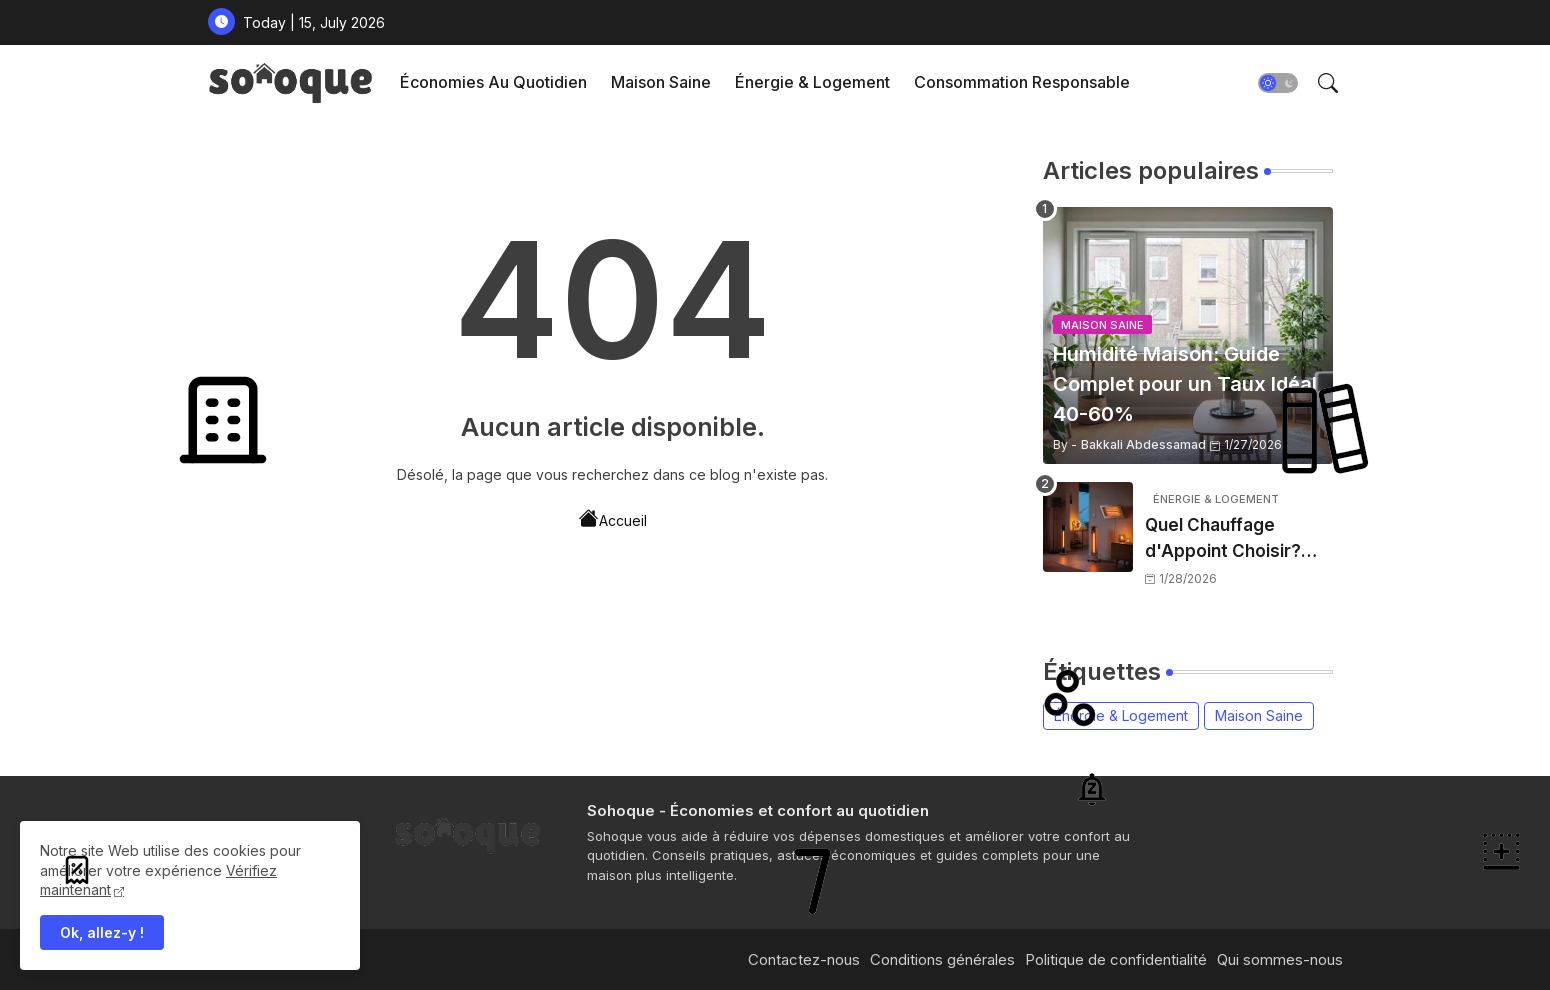  What do you see at coordinates (812, 881) in the screenshot?
I see `indicates item number 7 in a list or sequence` at bounding box center [812, 881].